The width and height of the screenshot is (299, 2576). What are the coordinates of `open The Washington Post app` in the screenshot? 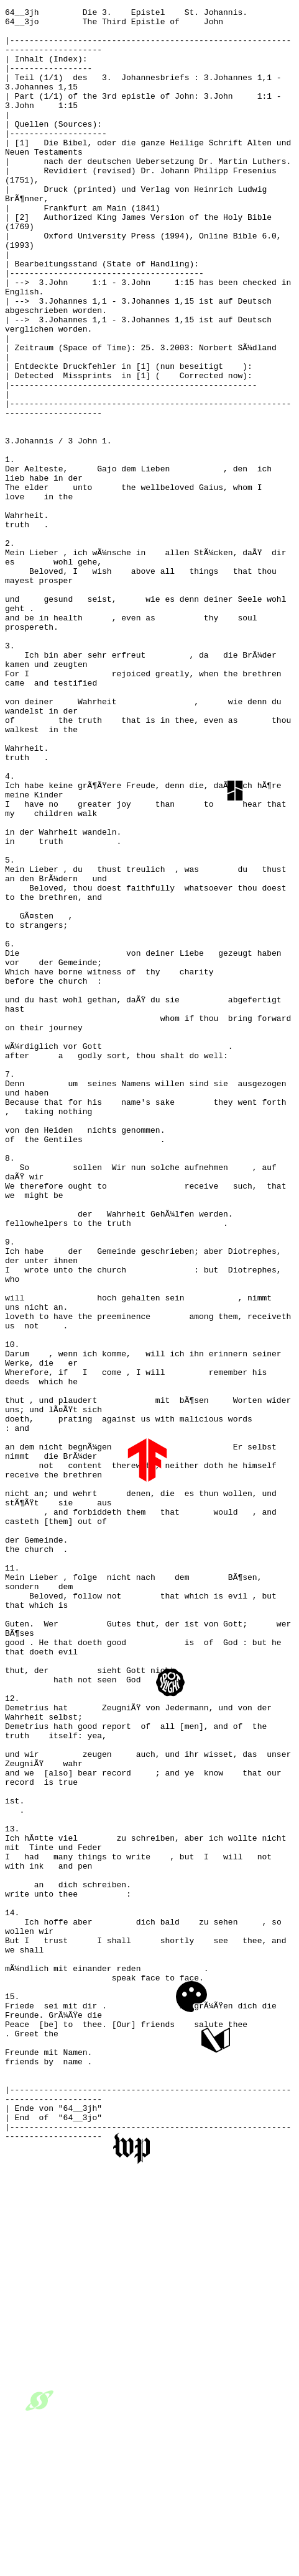 It's located at (131, 2148).